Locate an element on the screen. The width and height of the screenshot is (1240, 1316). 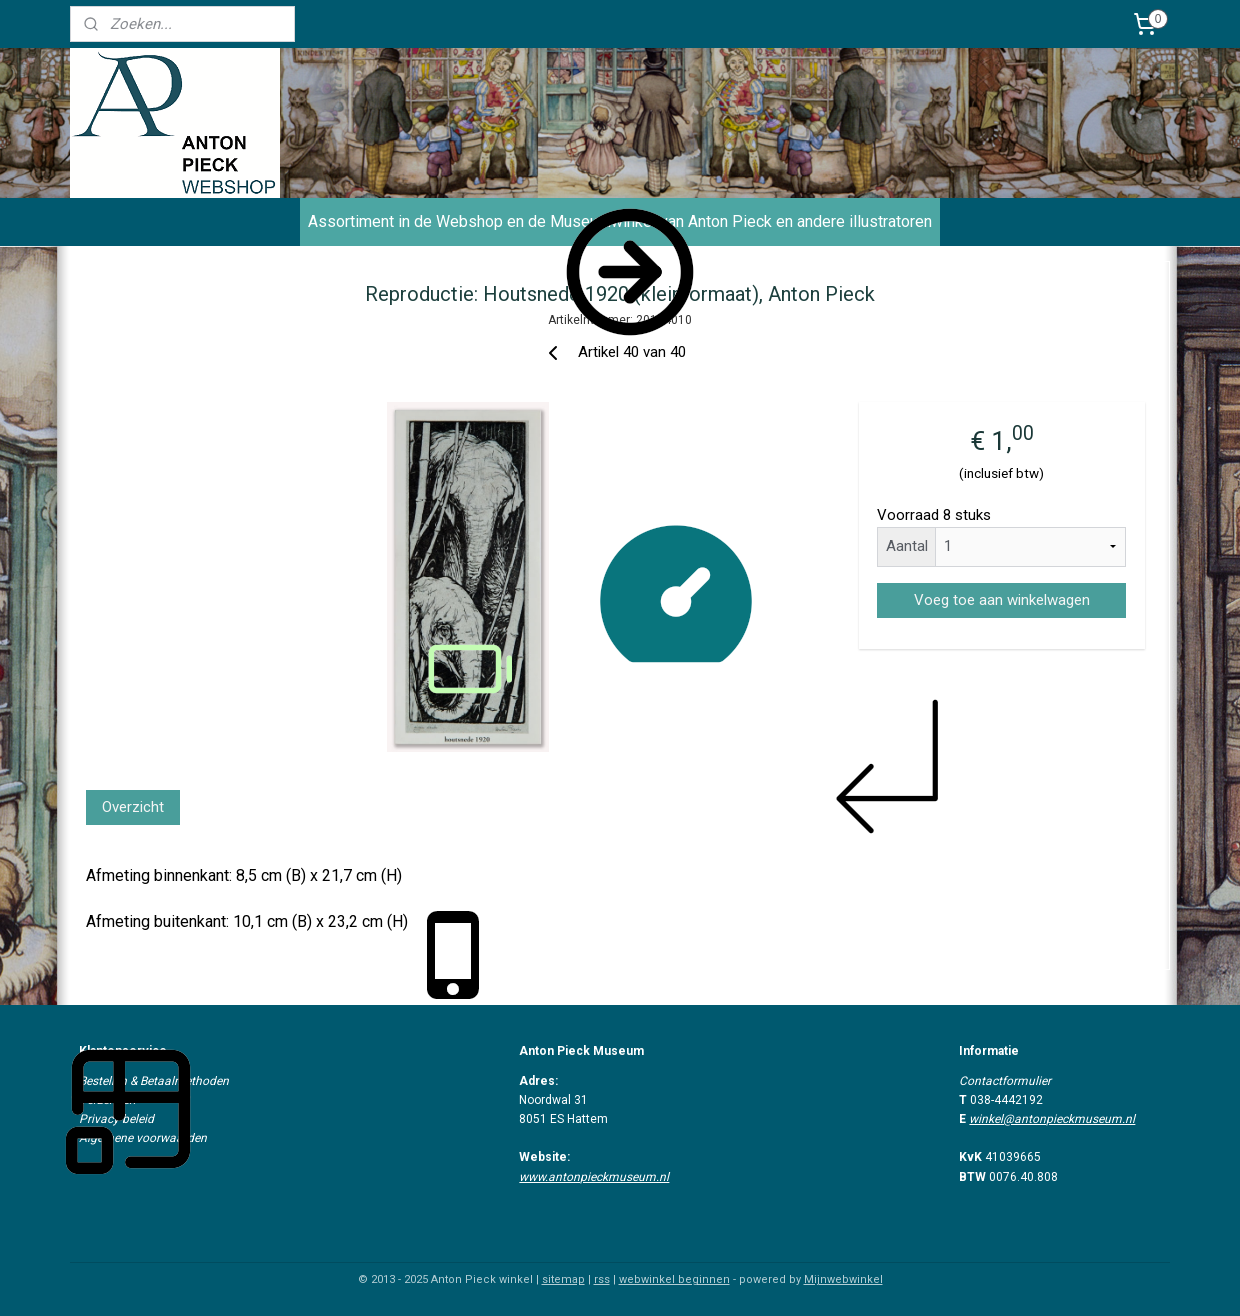
indicates battery is empty or depleted is located at coordinates (469, 669).